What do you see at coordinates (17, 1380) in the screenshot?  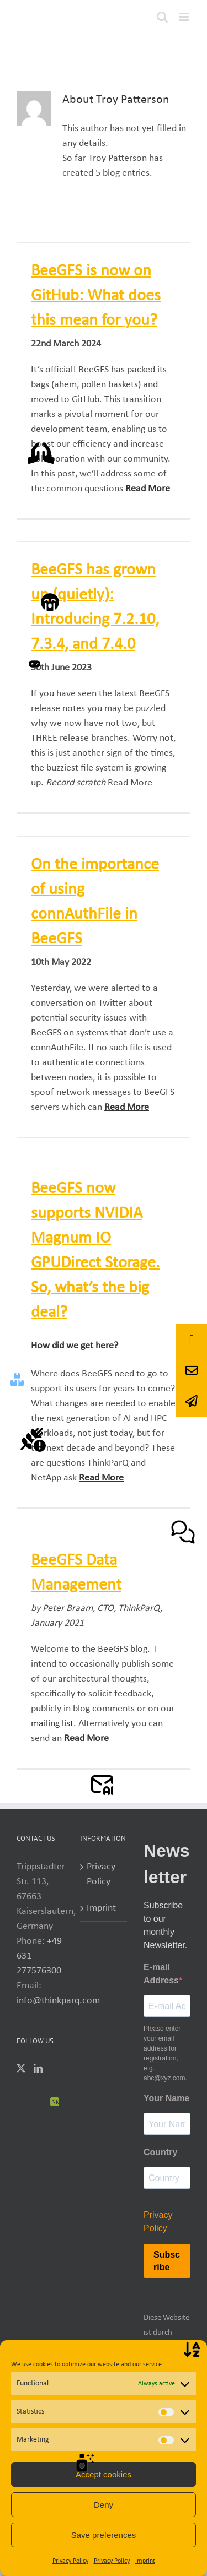 I see `view inventory or stock items` at bounding box center [17, 1380].